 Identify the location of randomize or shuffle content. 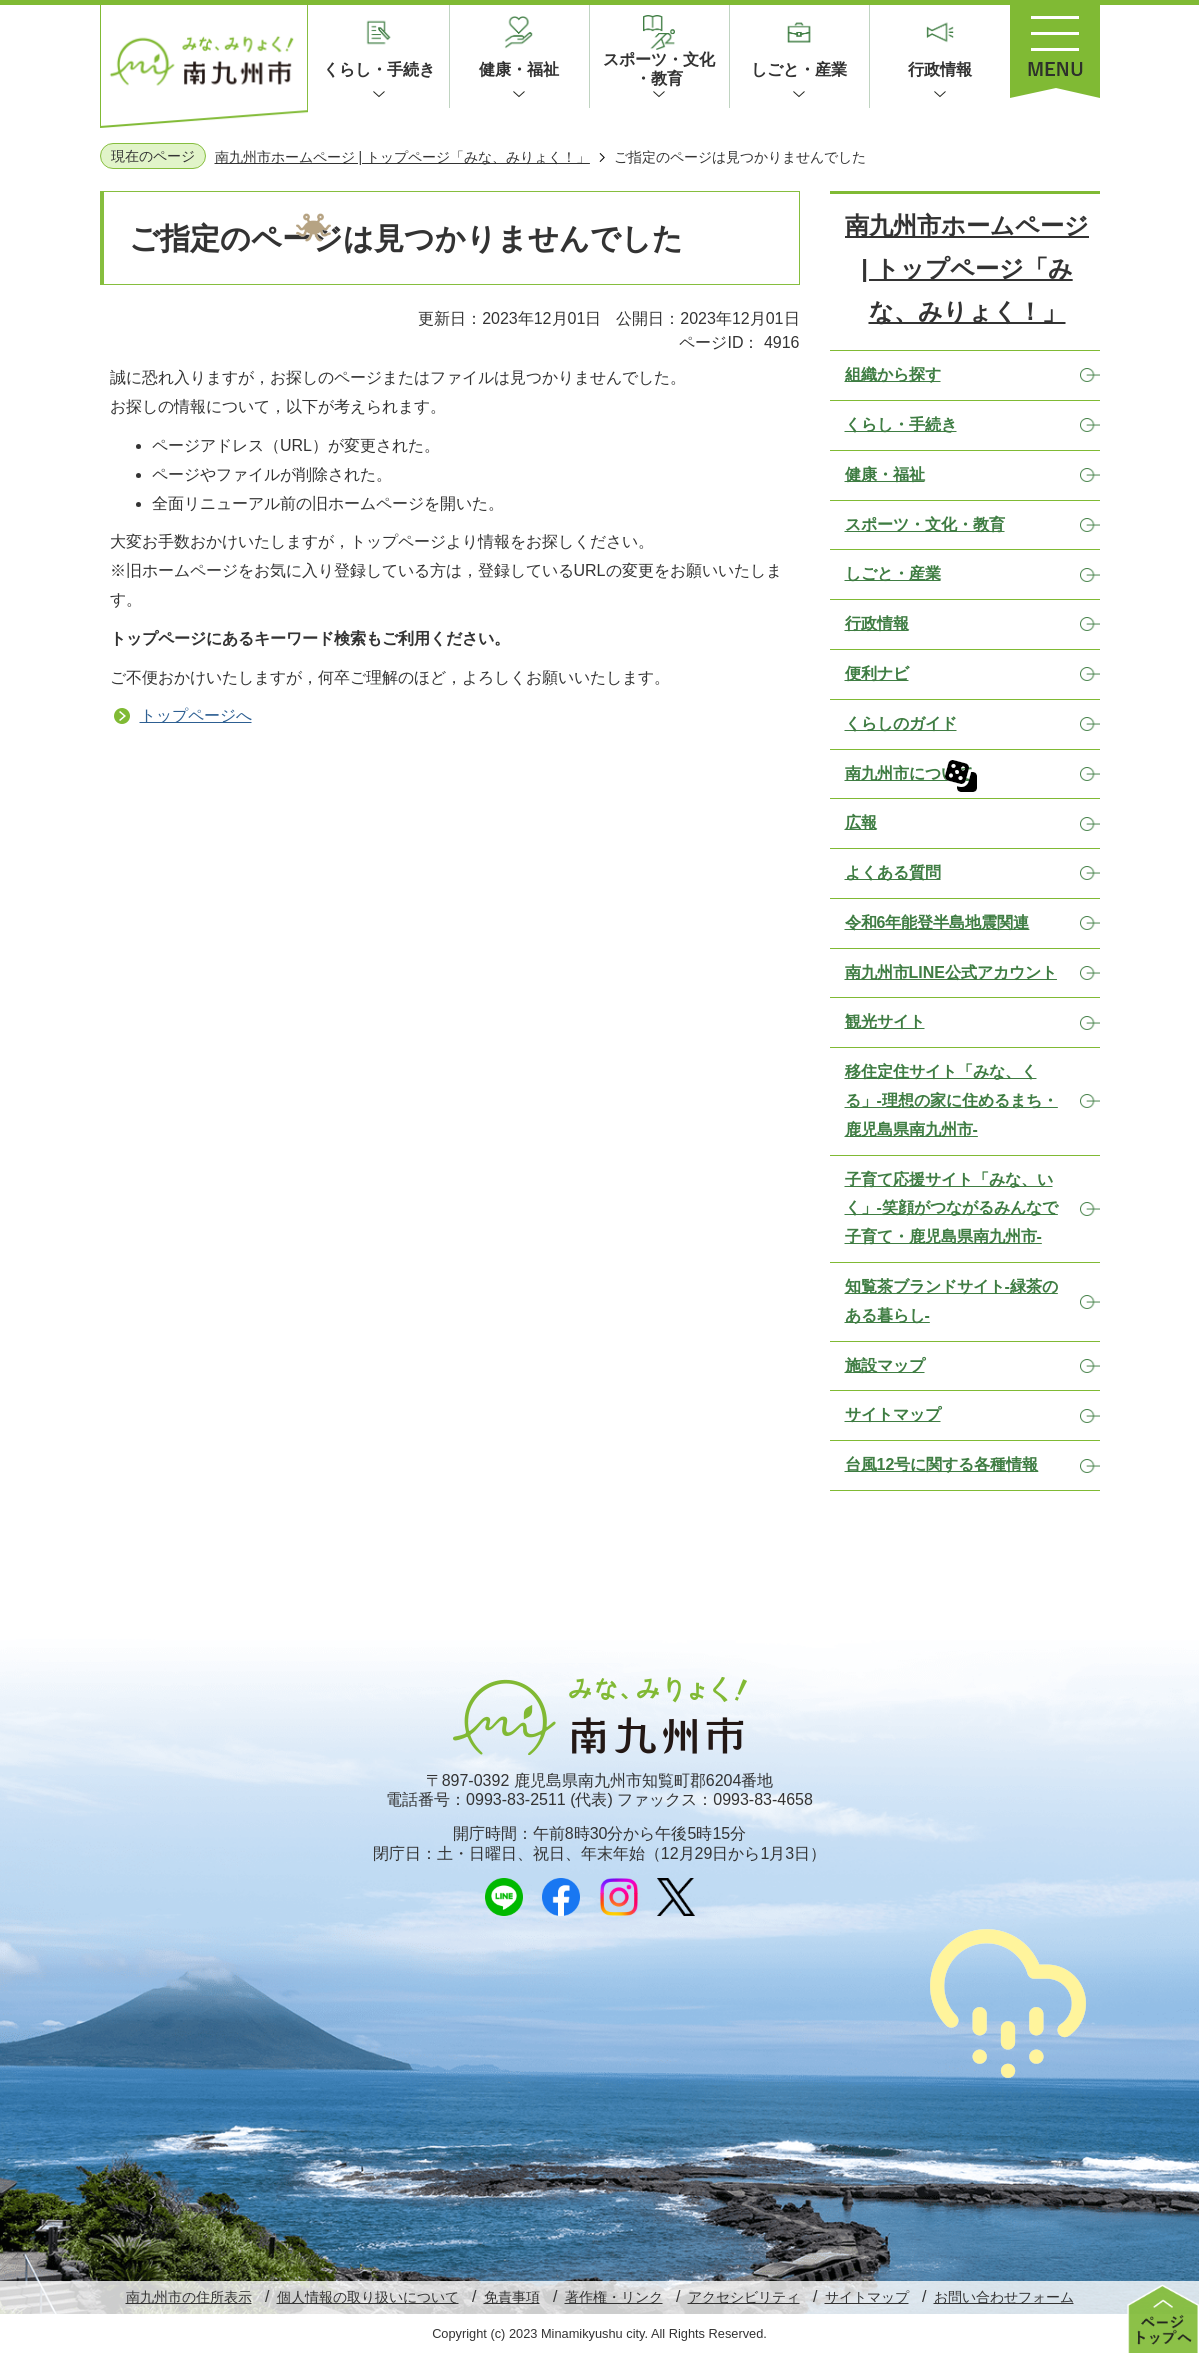
(961, 776).